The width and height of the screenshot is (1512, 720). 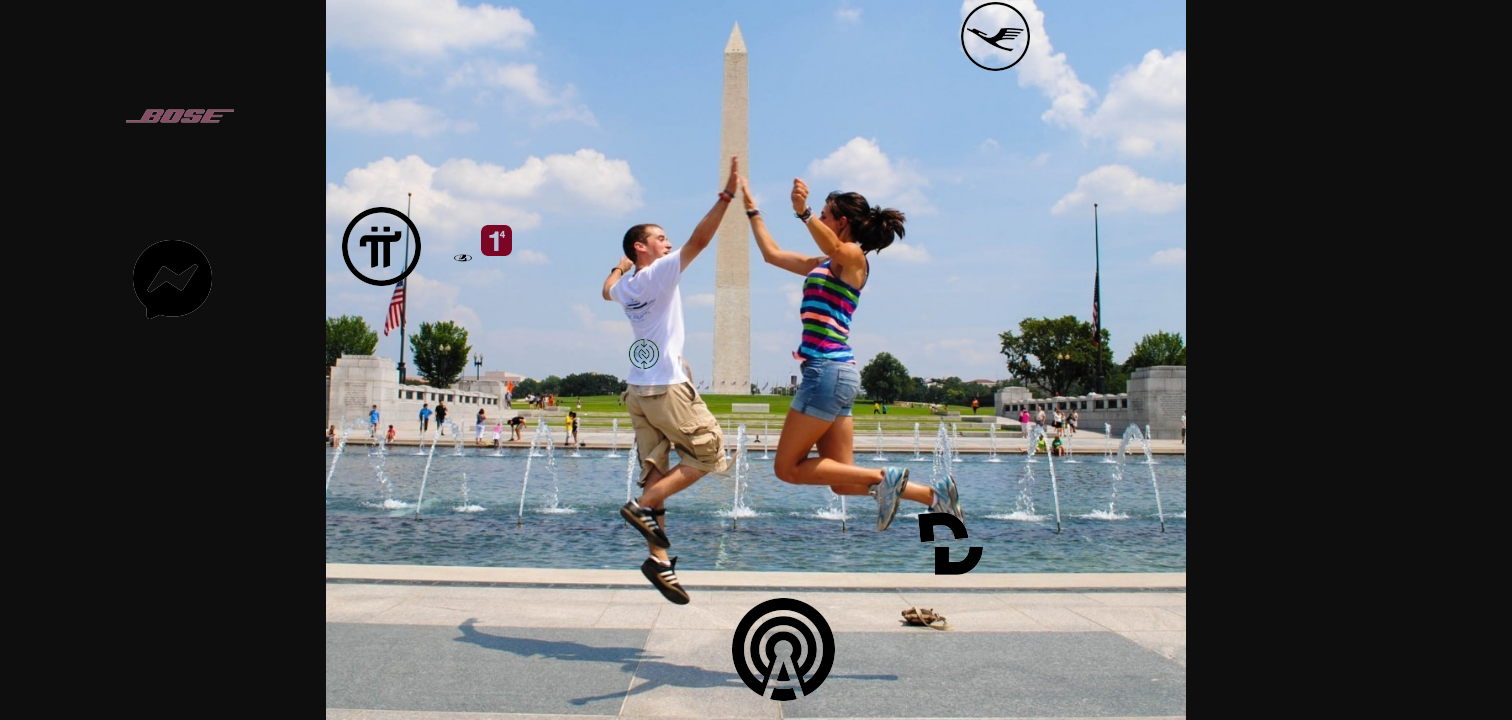 What do you see at coordinates (950, 543) in the screenshot?
I see `open Decap CMS dashboard` at bounding box center [950, 543].